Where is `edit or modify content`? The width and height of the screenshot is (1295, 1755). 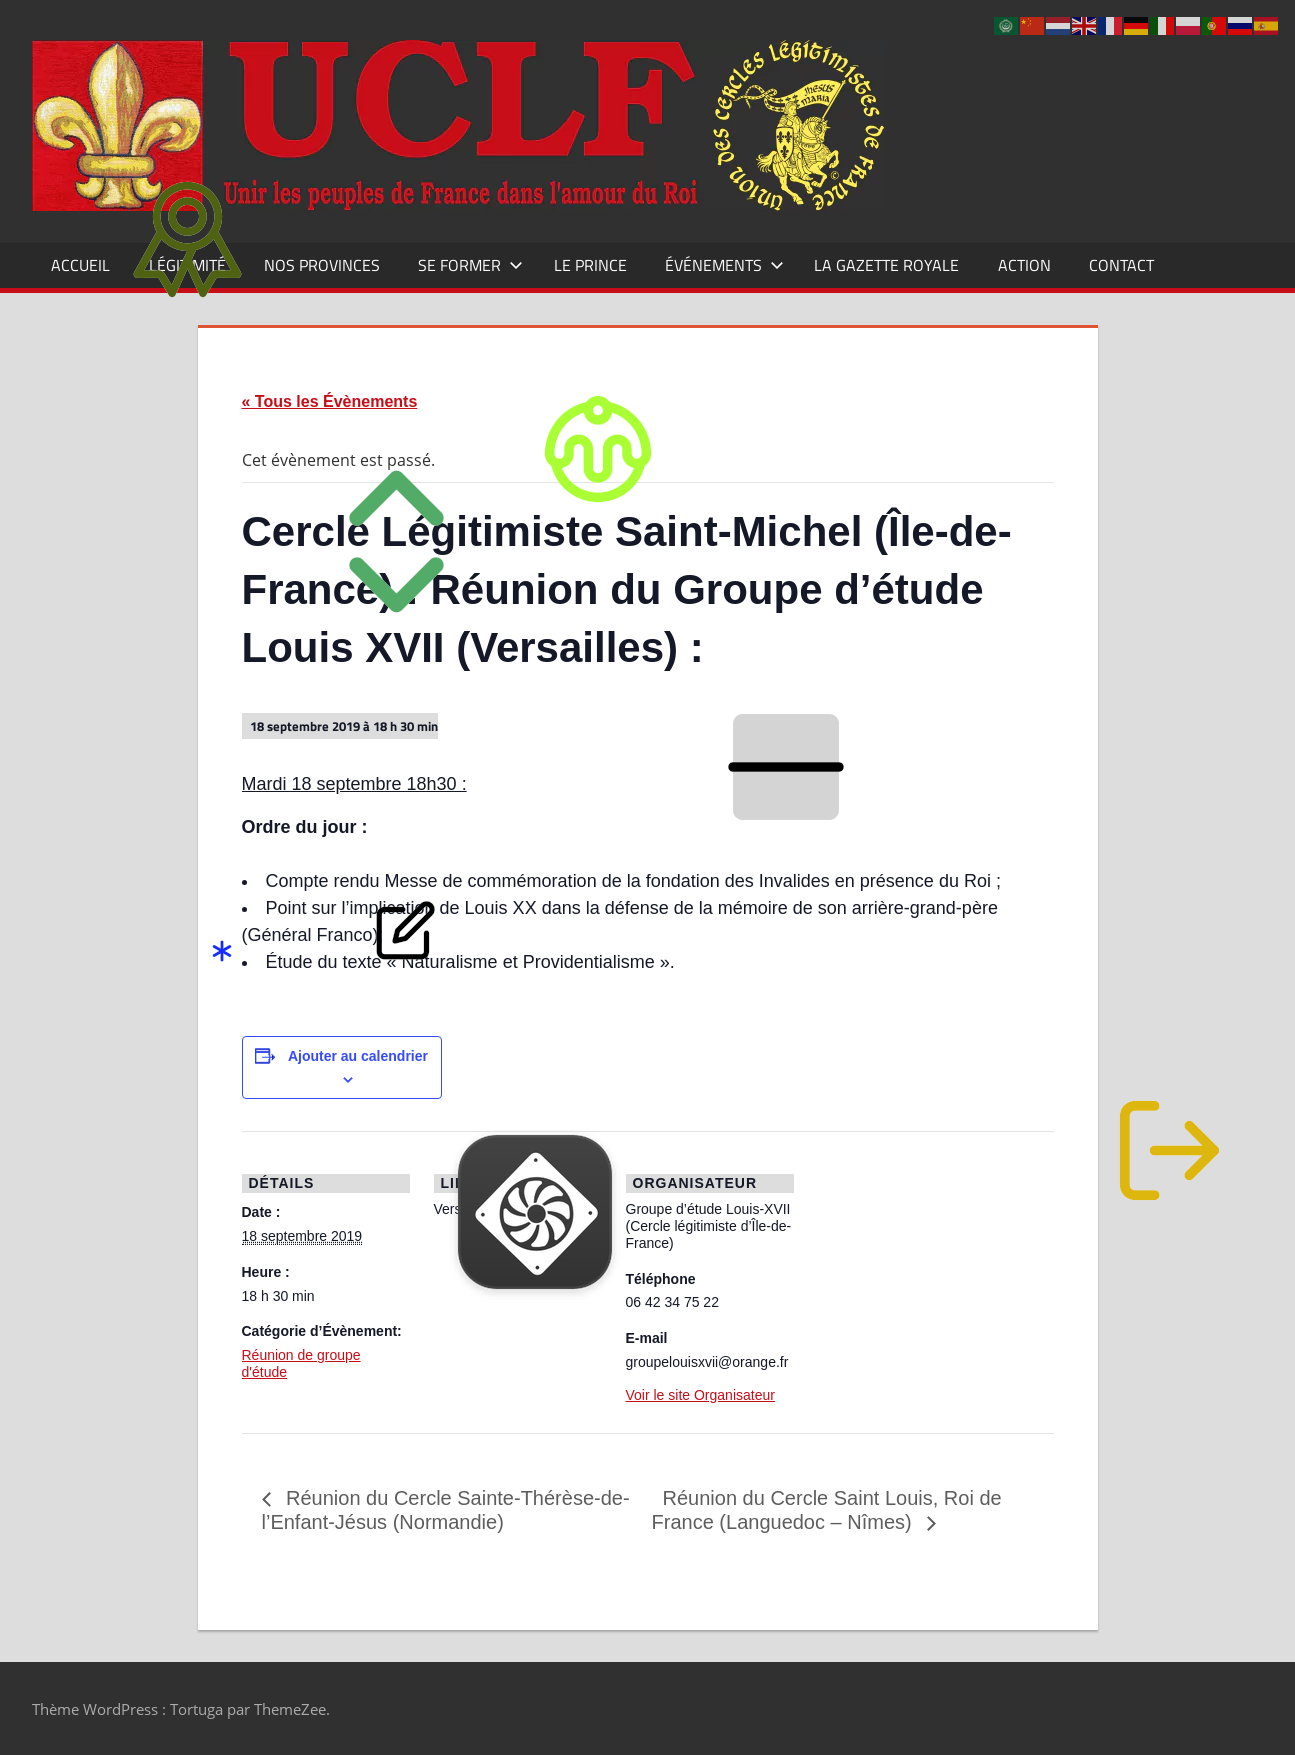 edit or modify content is located at coordinates (405, 930).